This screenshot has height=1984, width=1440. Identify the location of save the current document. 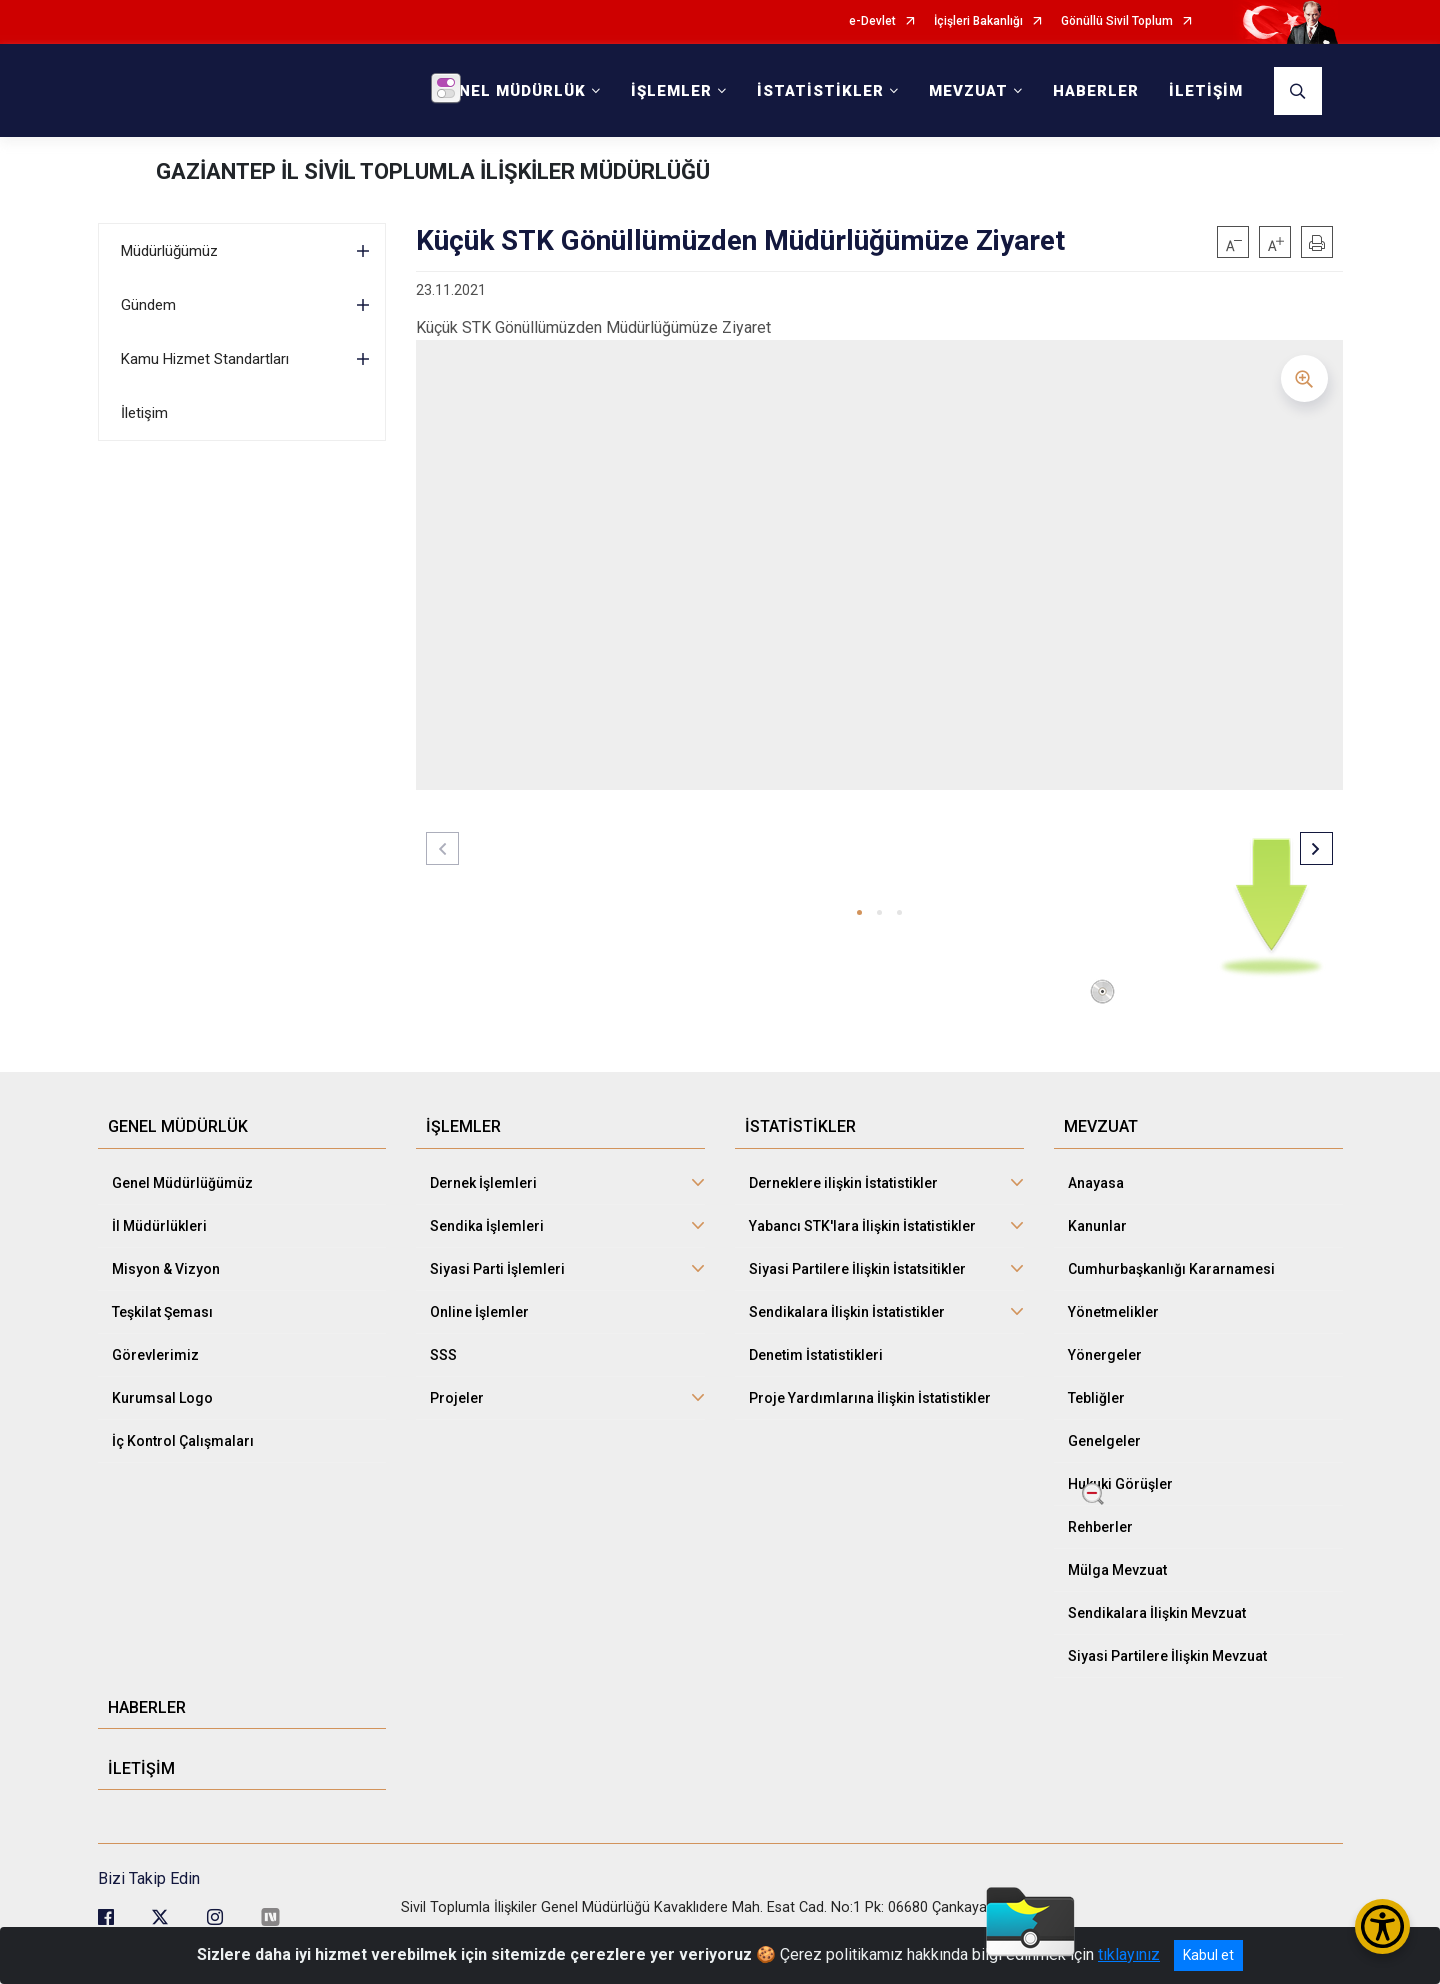
(1271, 898).